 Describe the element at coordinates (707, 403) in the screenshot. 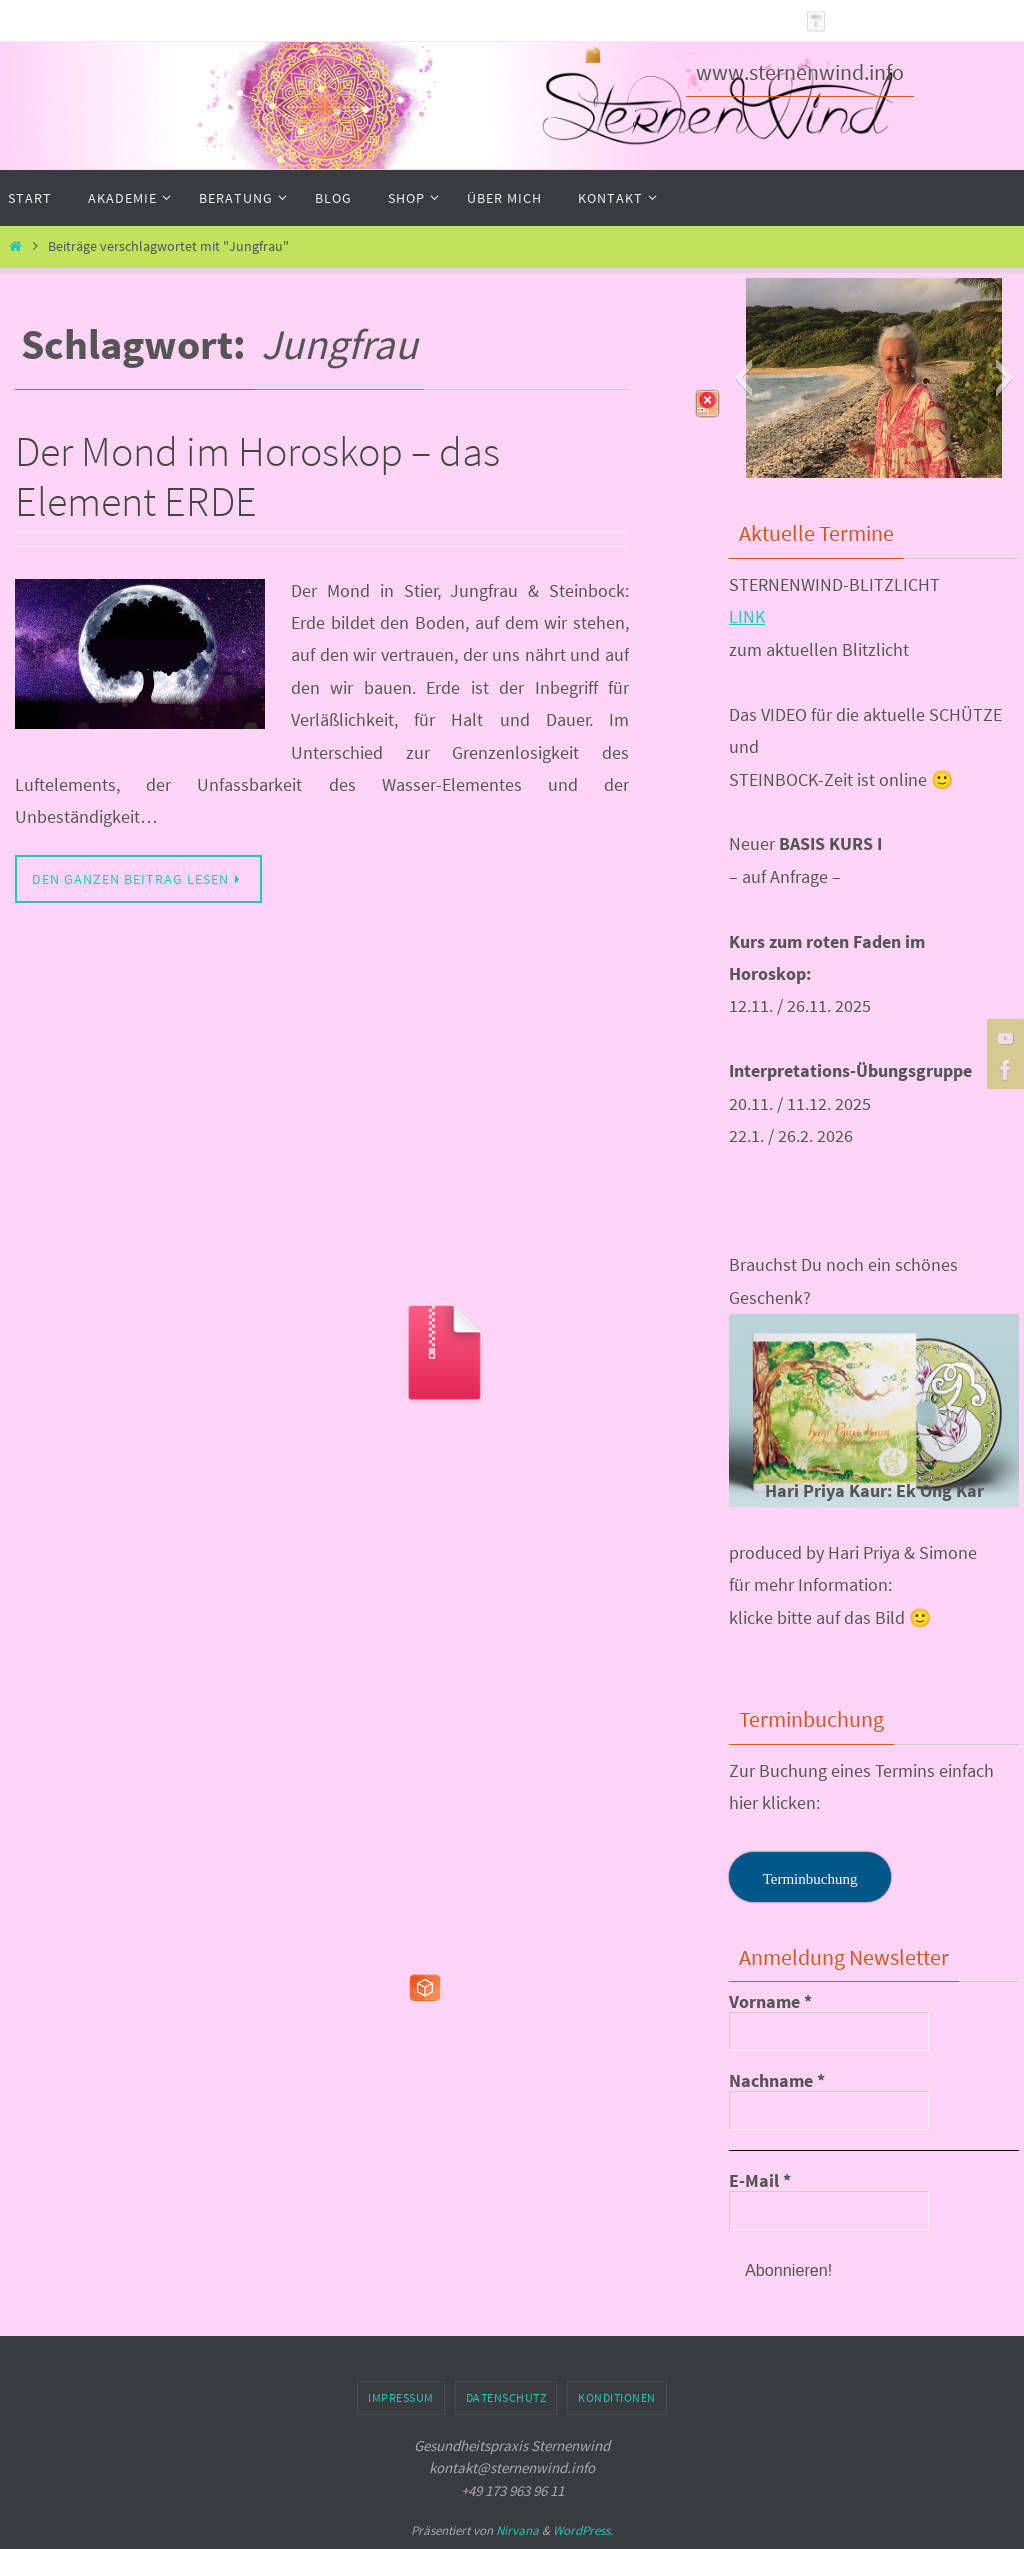

I see `indicates a package is queued for removal` at that location.